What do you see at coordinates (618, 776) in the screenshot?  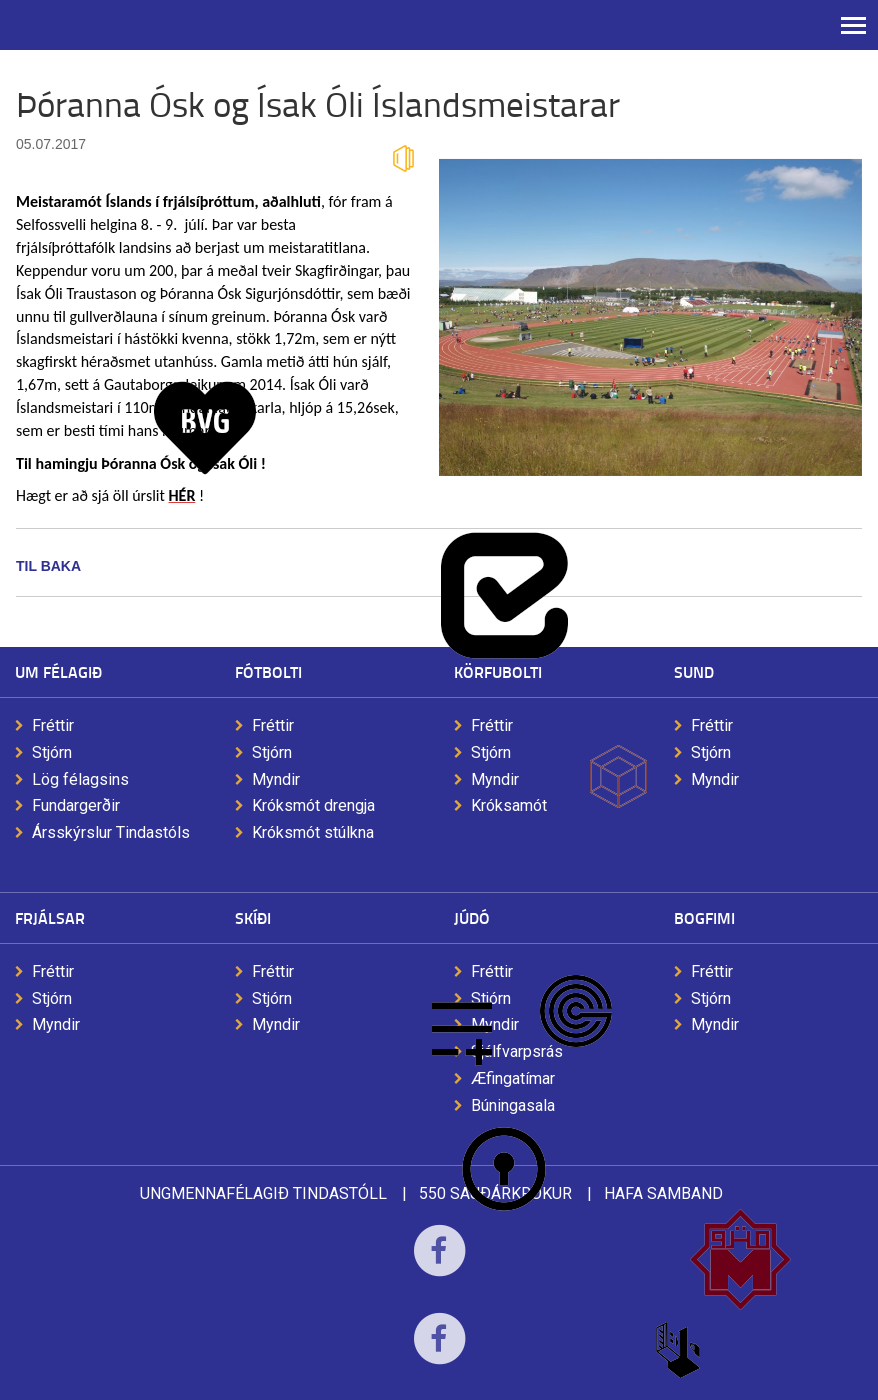 I see `open Apache NetBeans IDE` at bounding box center [618, 776].